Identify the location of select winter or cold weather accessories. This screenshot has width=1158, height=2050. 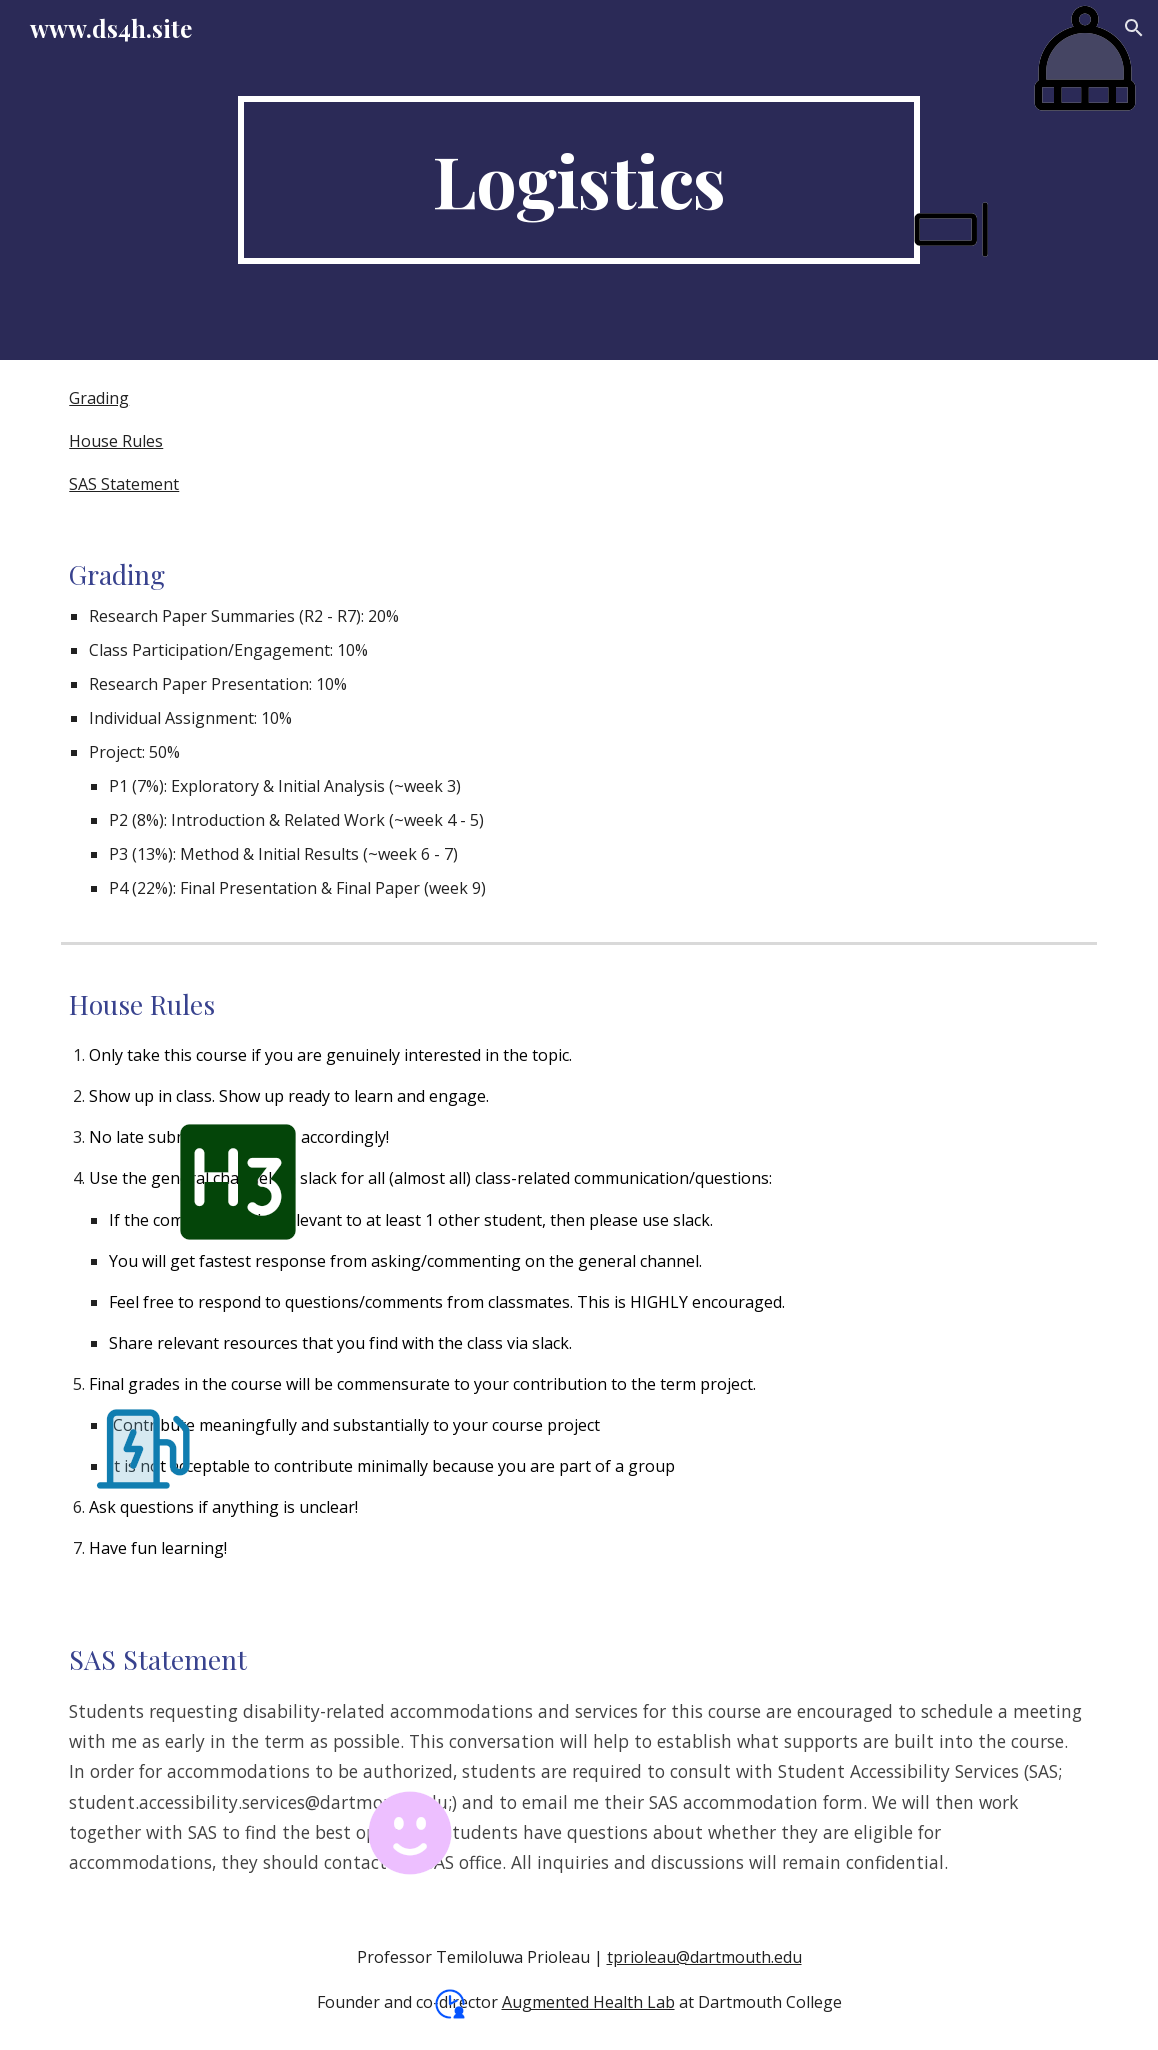
(1085, 64).